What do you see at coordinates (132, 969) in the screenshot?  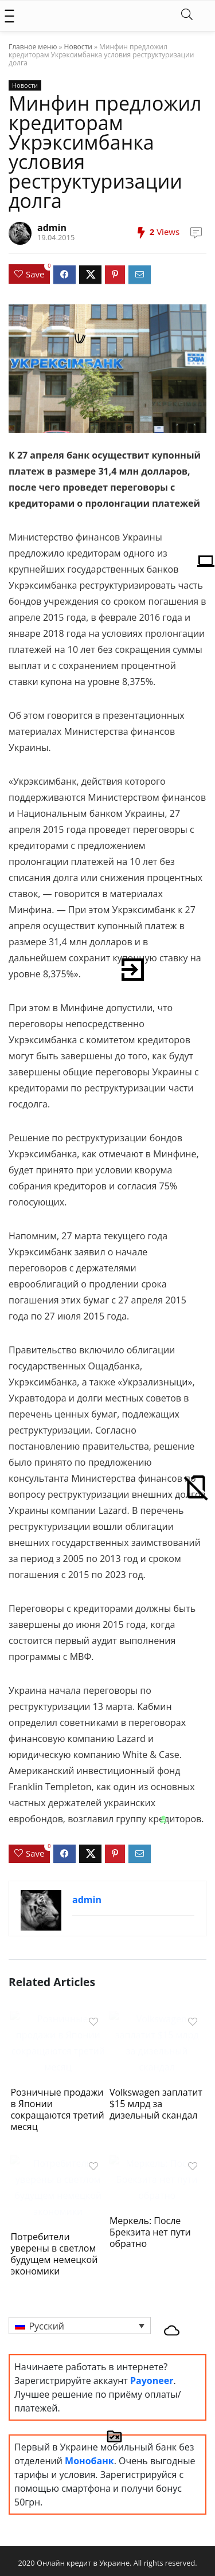 I see `log out of the current account` at bounding box center [132, 969].